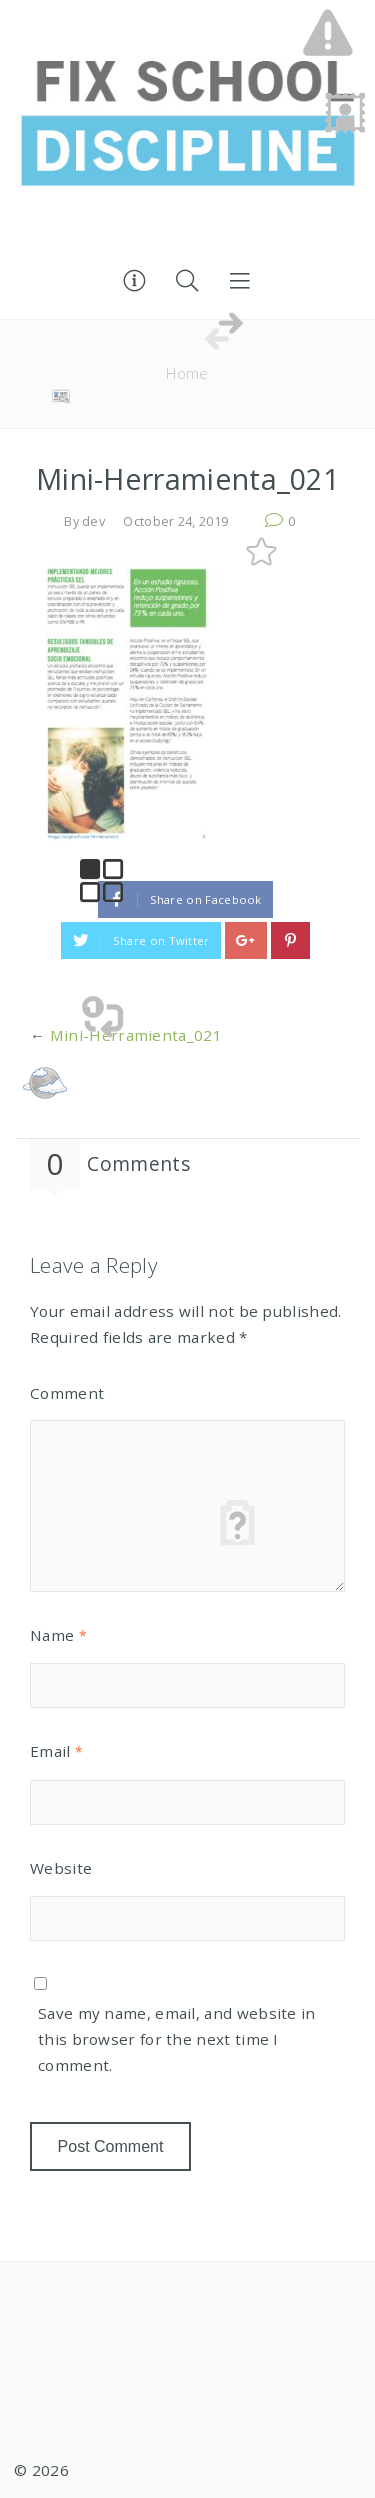 The width and height of the screenshot is (375, 2498). What do you see at coordinates (261, 552) in the screenshot?
I see `item is not marked as a favorite` at bounding box center [261, 552].